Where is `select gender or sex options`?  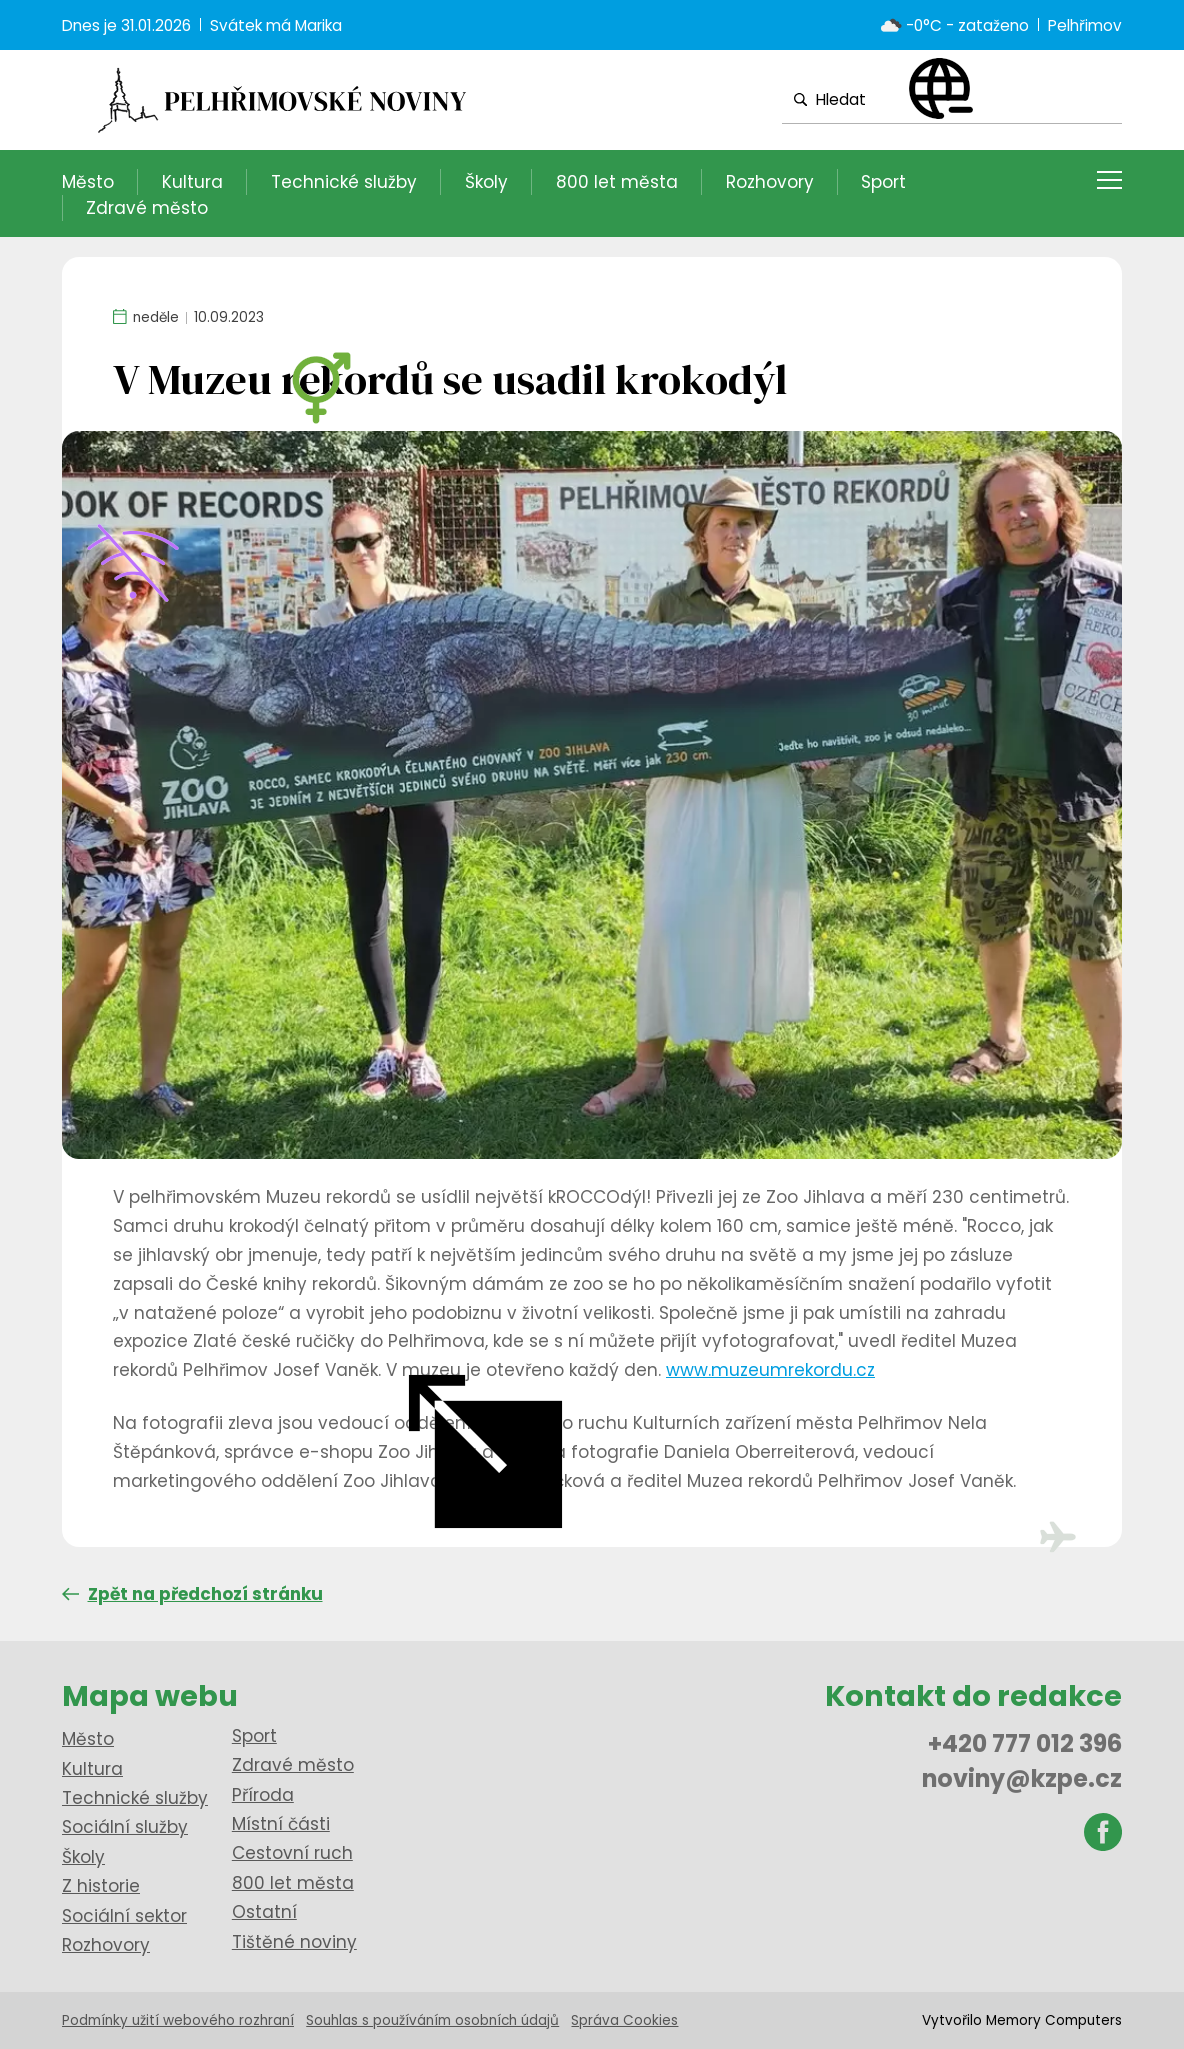 select gender or sex options is located at coordinates (322, 388).